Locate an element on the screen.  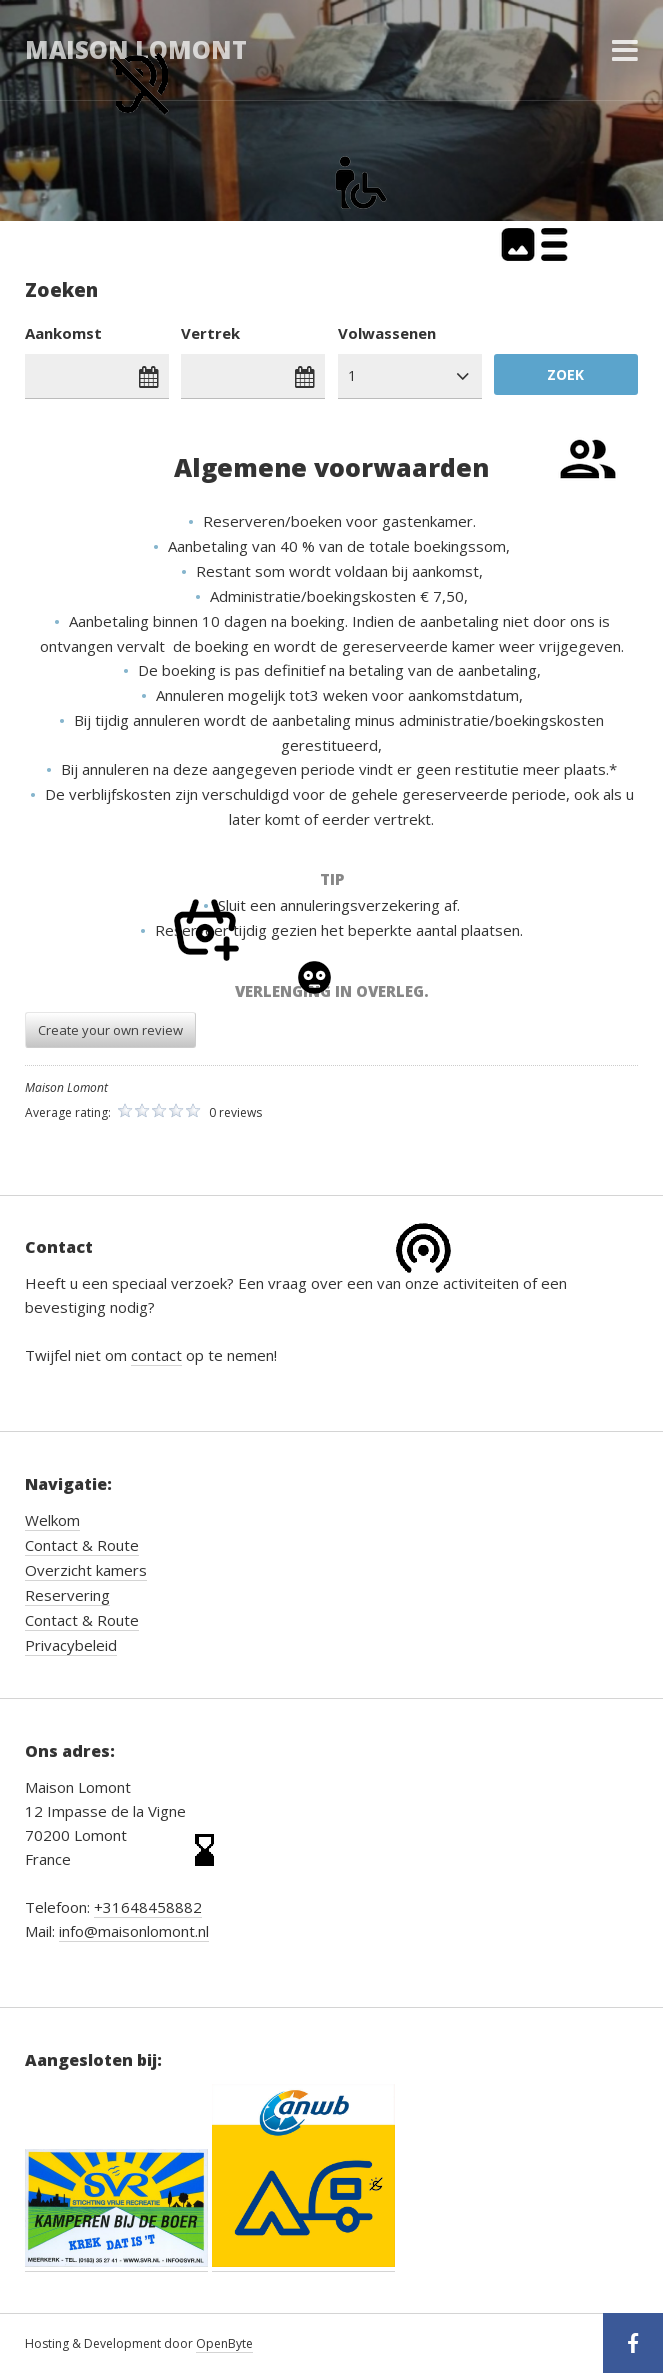
toggle between light and dark mode is located at coordinates (376, 2184).